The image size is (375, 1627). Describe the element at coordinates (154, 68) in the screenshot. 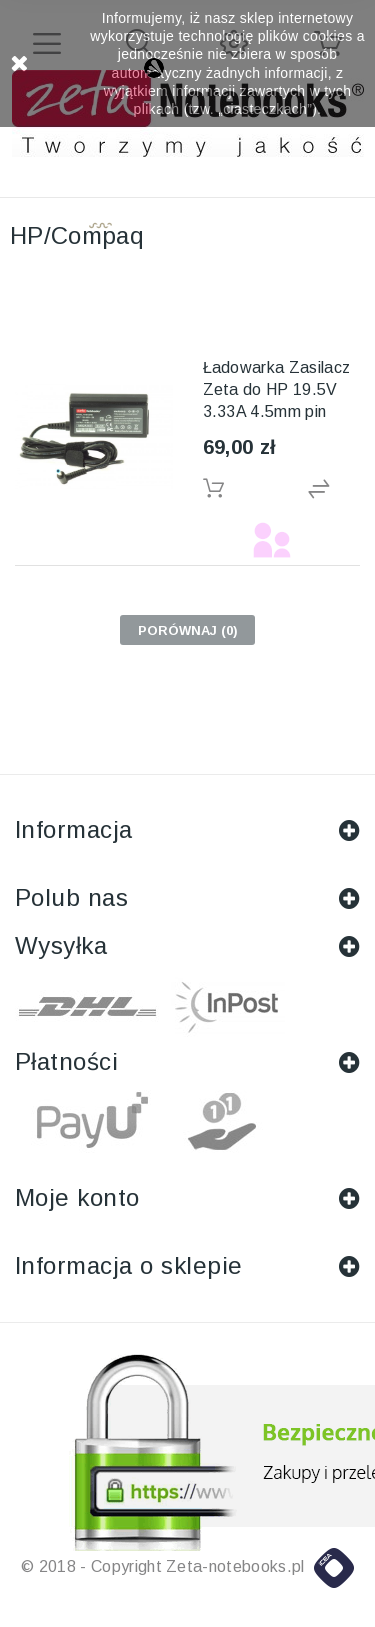

I see `open avast antivirus application` at that location.